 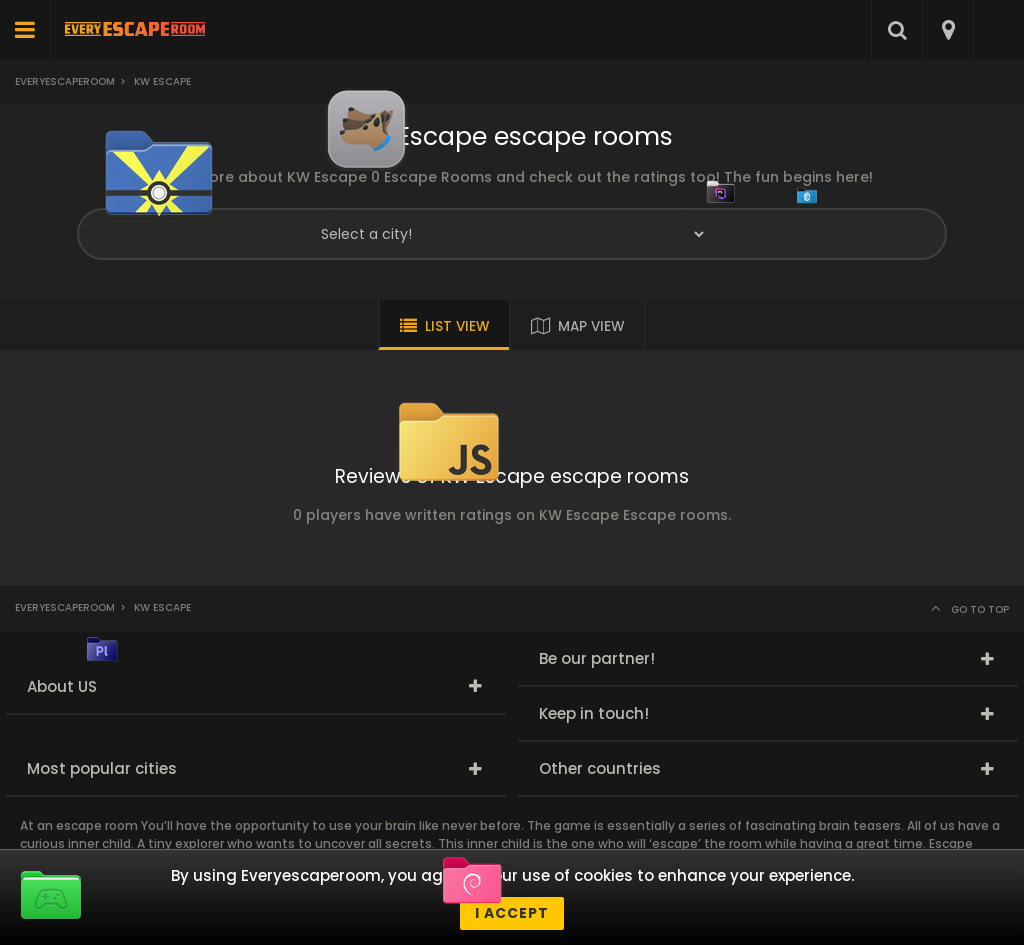 I want to click on open your games folder, so click(x=51, y=895).